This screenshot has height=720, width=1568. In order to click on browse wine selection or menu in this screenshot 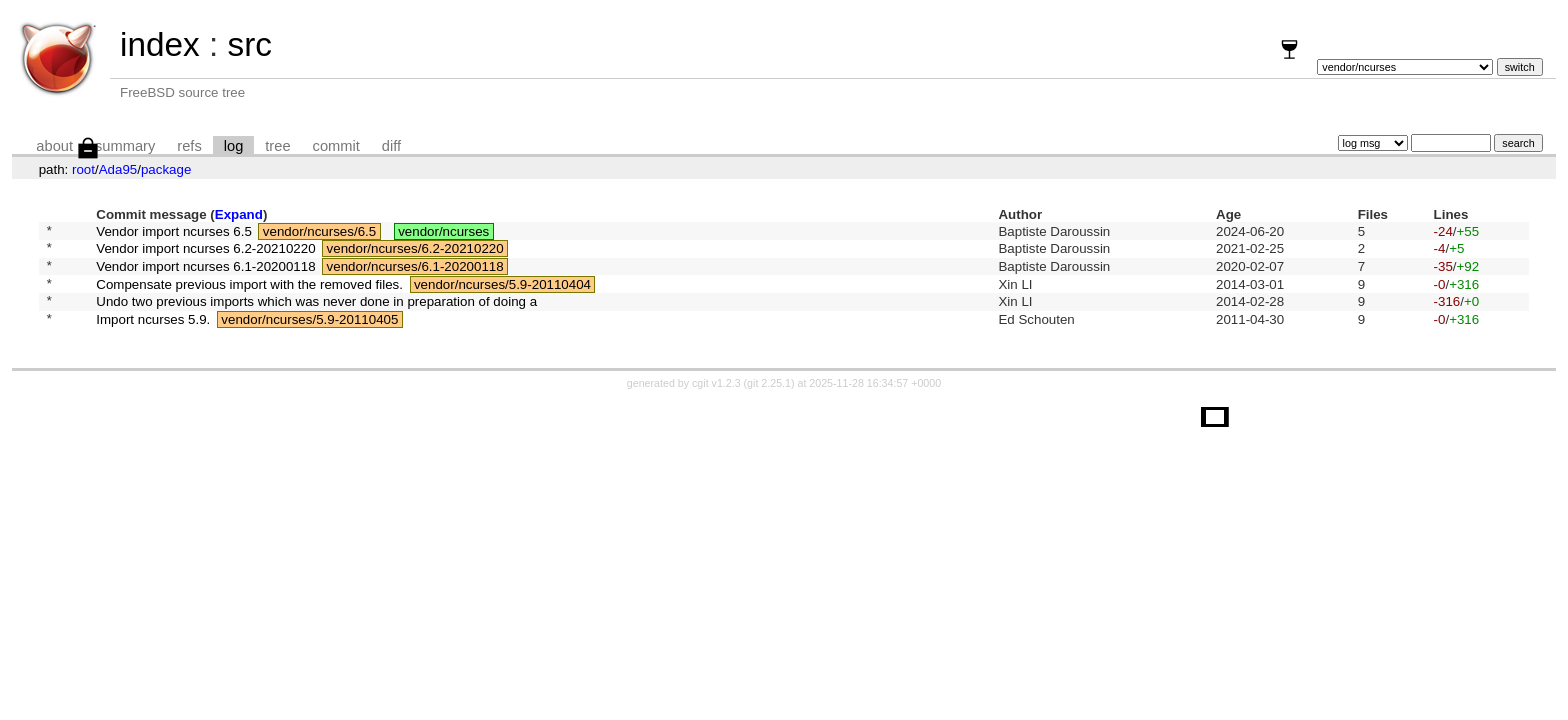, I will do `click(1289, 49)`.